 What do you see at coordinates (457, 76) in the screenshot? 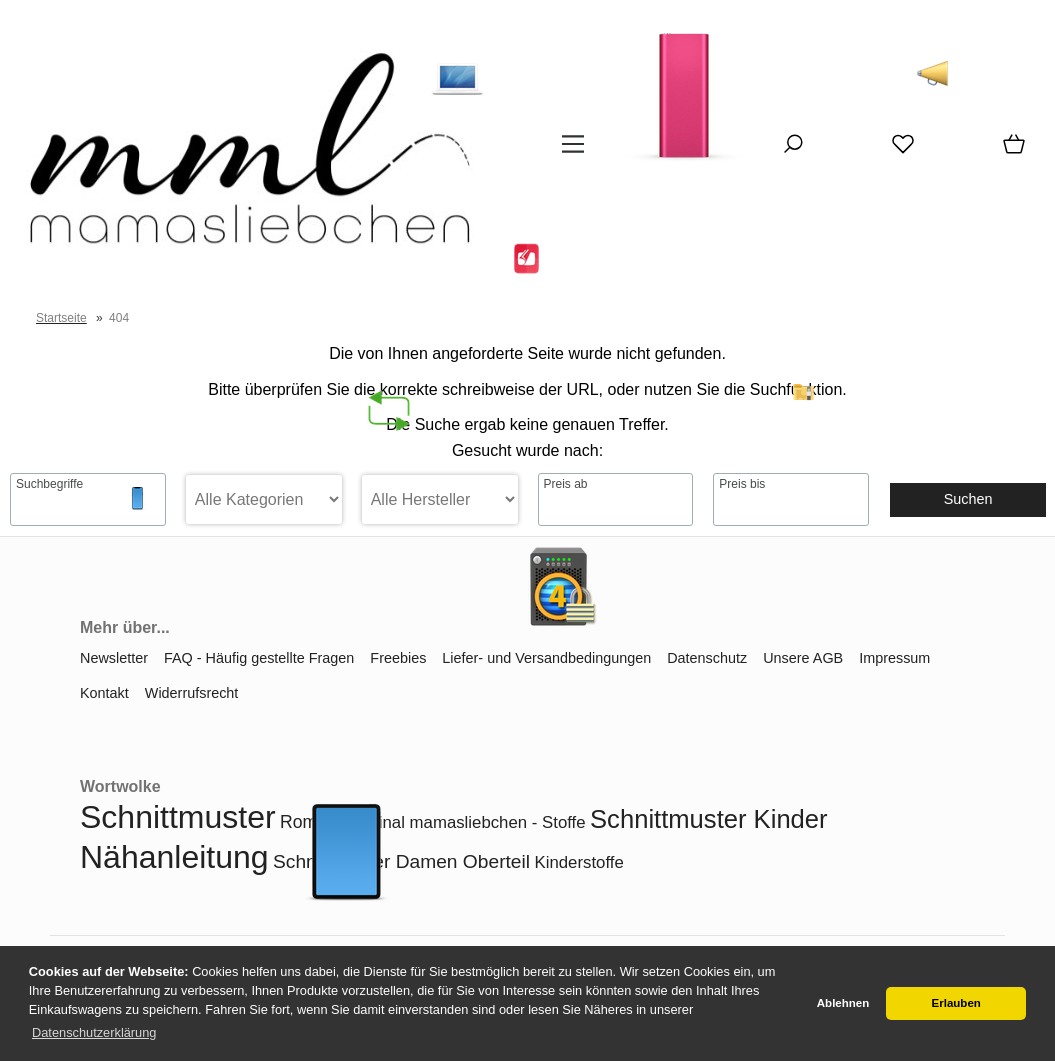
I see `indicates a connected macbook device` at bounding box center [457, 76].